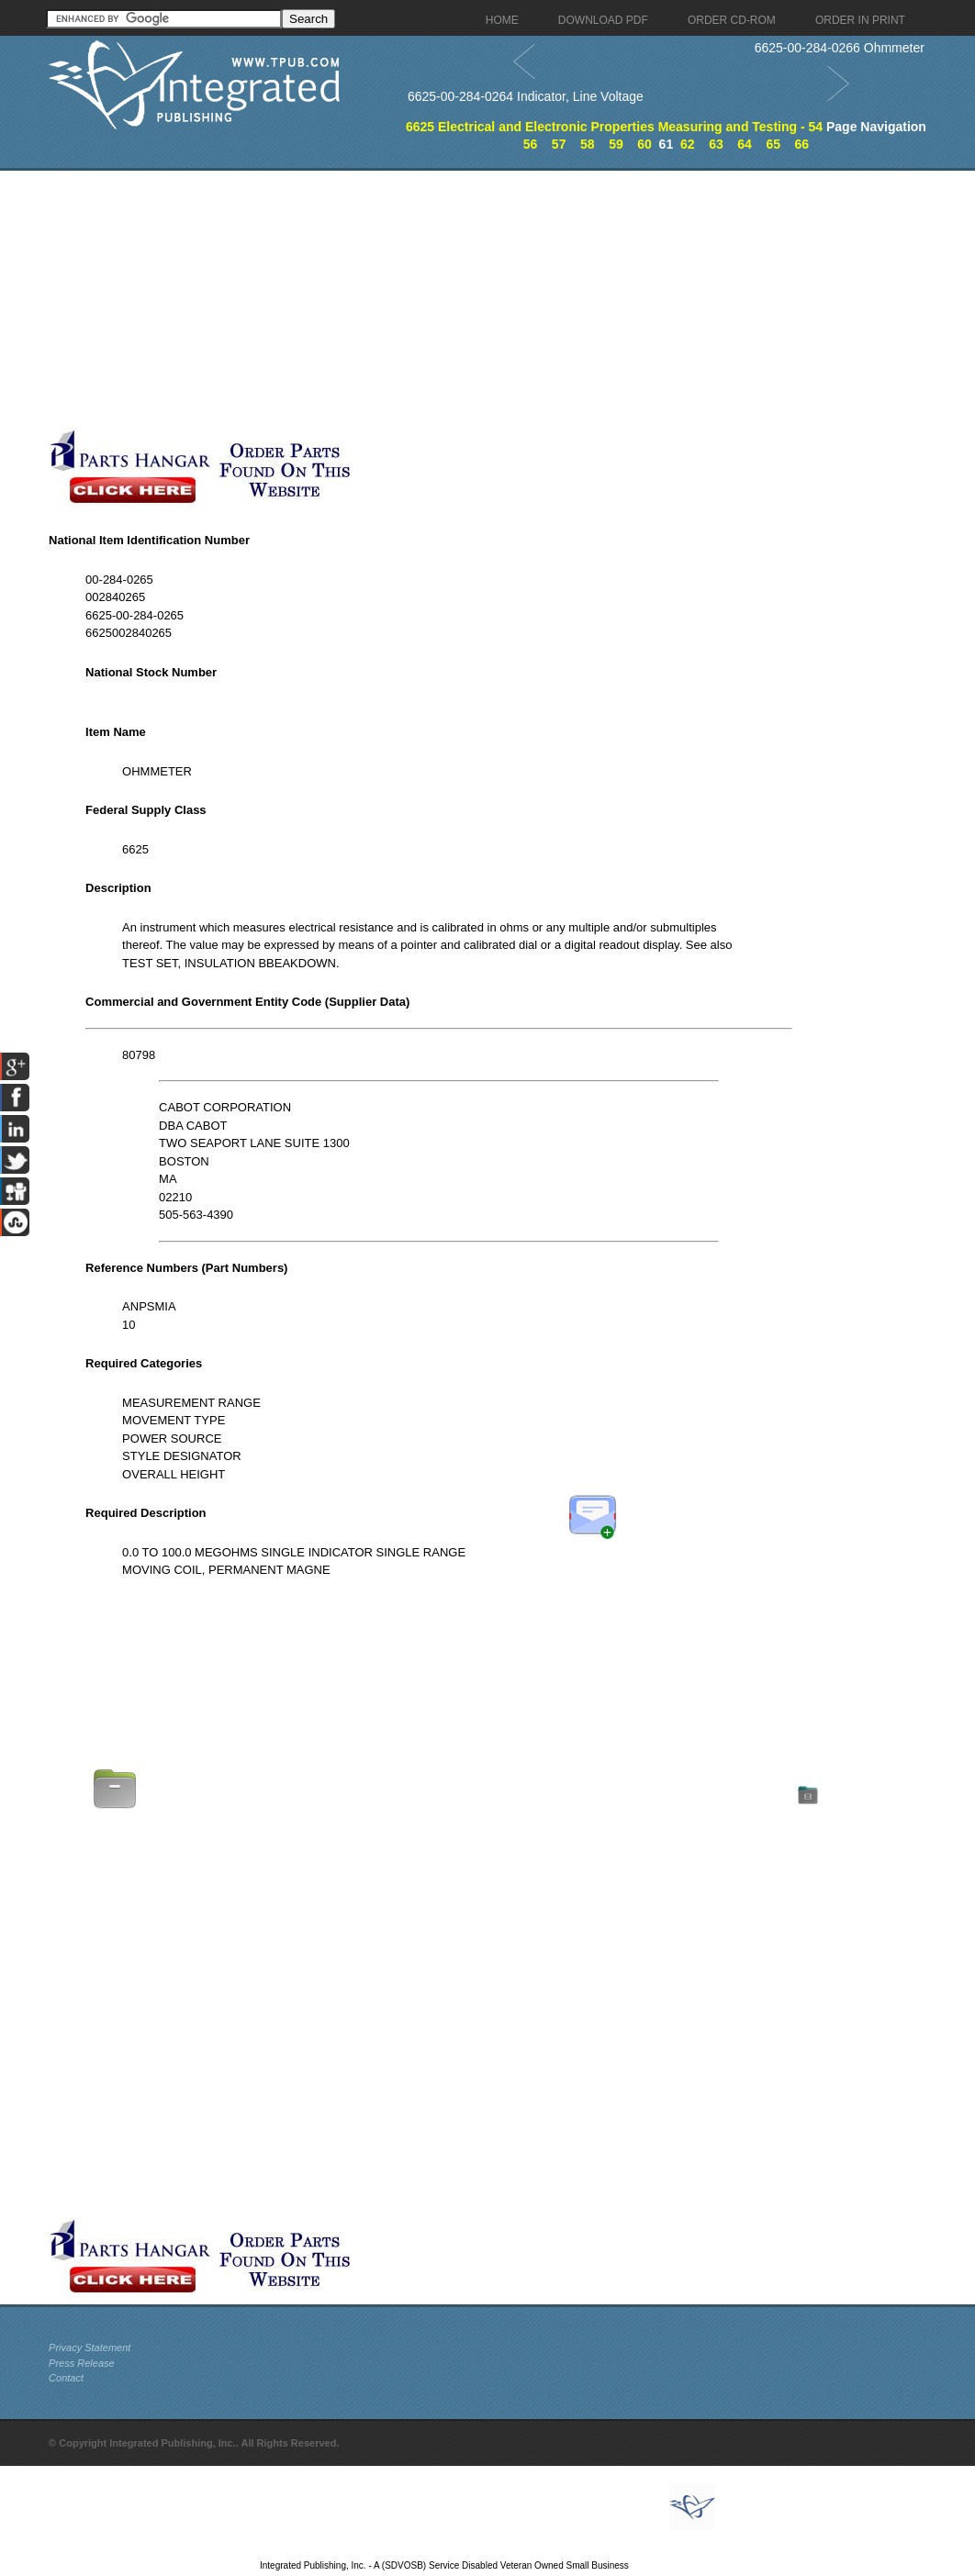 The height and width of the screenshot is (2576, 975). I want to click on open the file manager app, so click(115, 1789).